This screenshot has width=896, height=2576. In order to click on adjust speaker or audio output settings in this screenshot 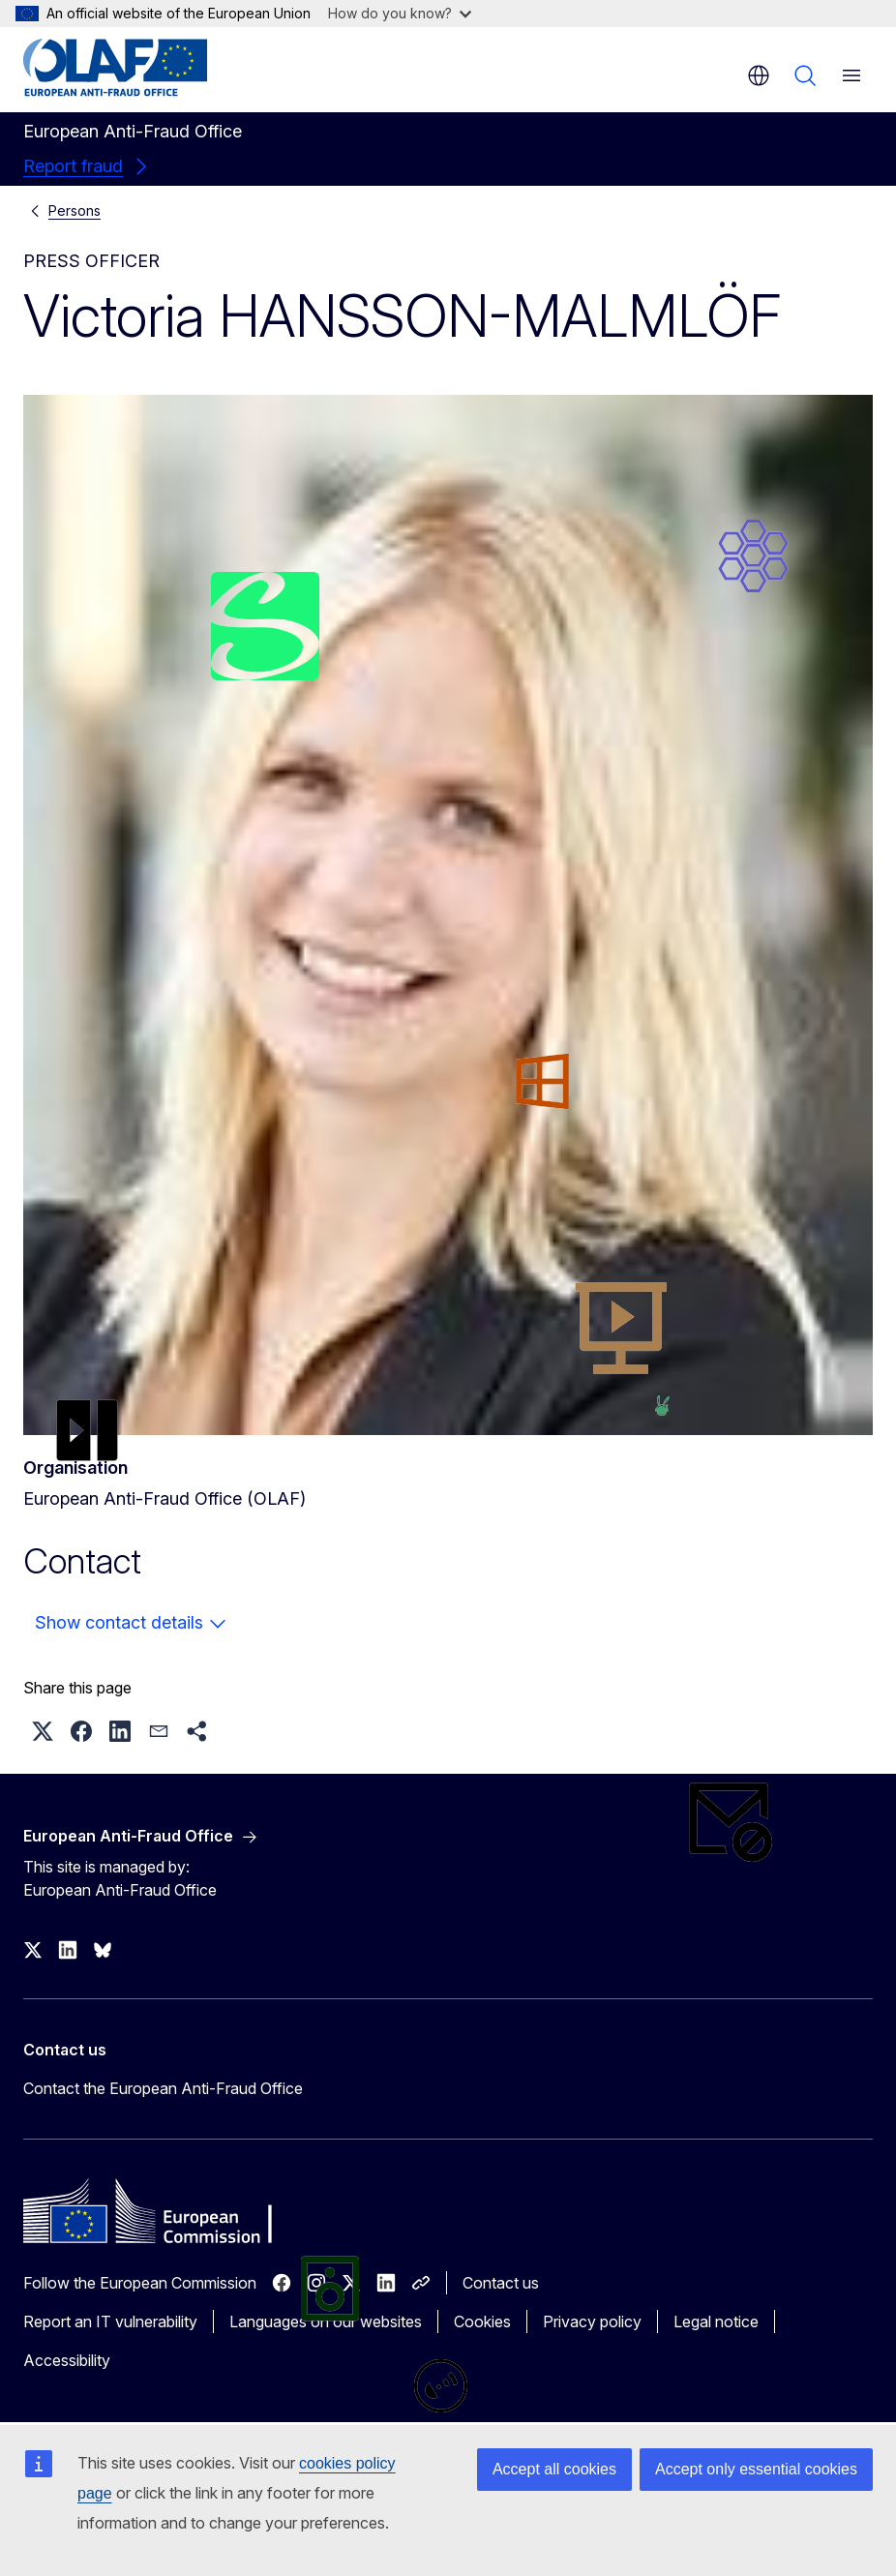, I will do `click(330, 2289)`.